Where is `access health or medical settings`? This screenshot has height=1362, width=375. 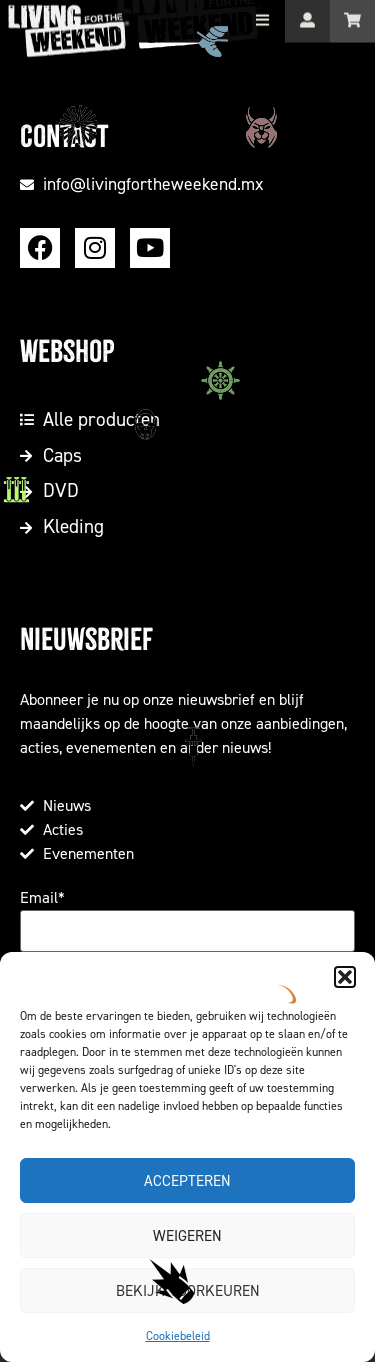
access health or medical settings is located at coordinates (193, 746).